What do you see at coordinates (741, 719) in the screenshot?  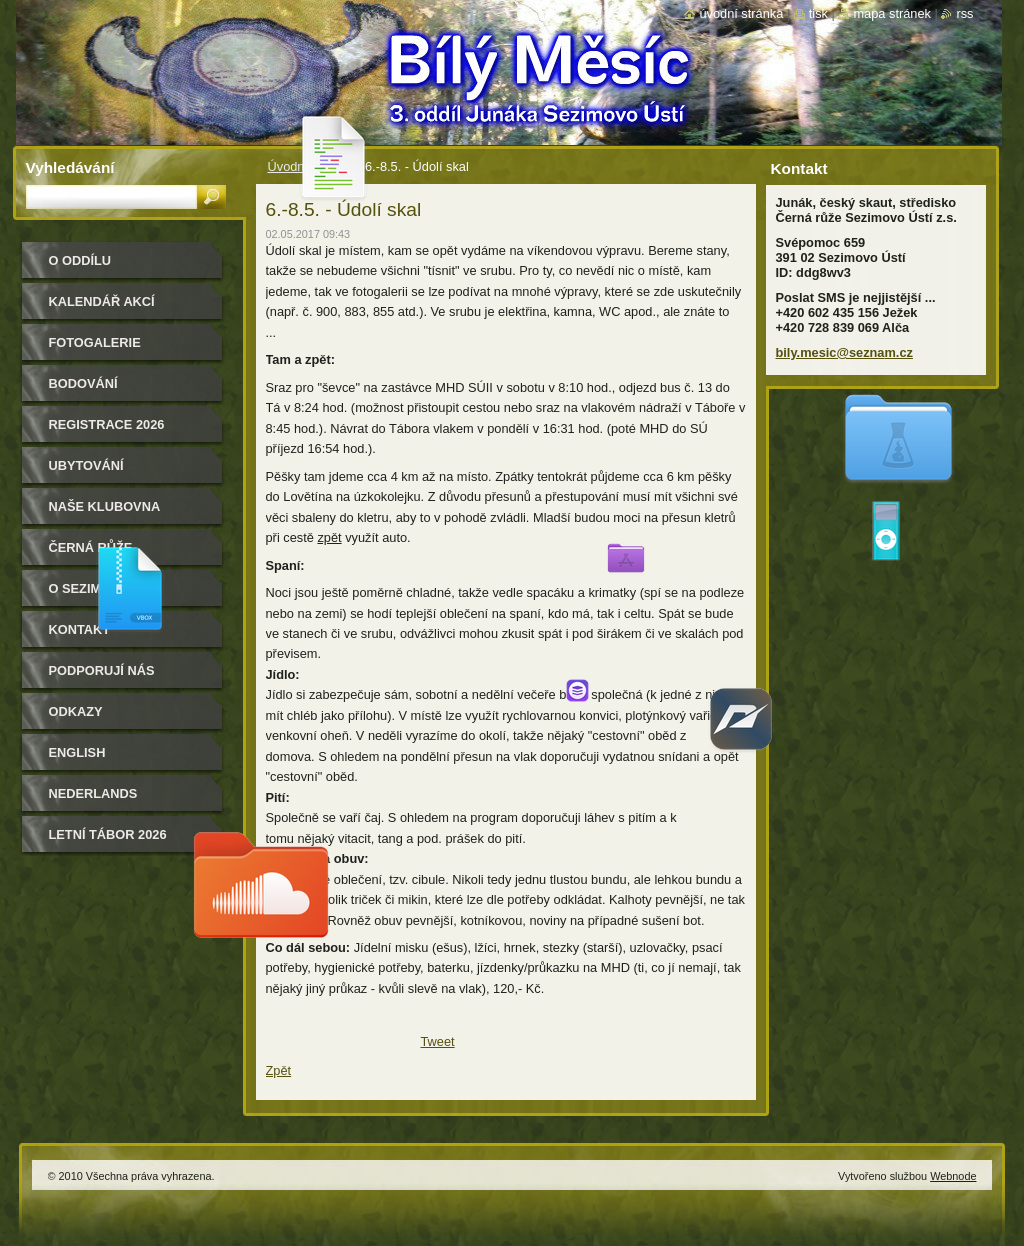 I see `launch need for speed no limits game` at bounding box center [741, 719].